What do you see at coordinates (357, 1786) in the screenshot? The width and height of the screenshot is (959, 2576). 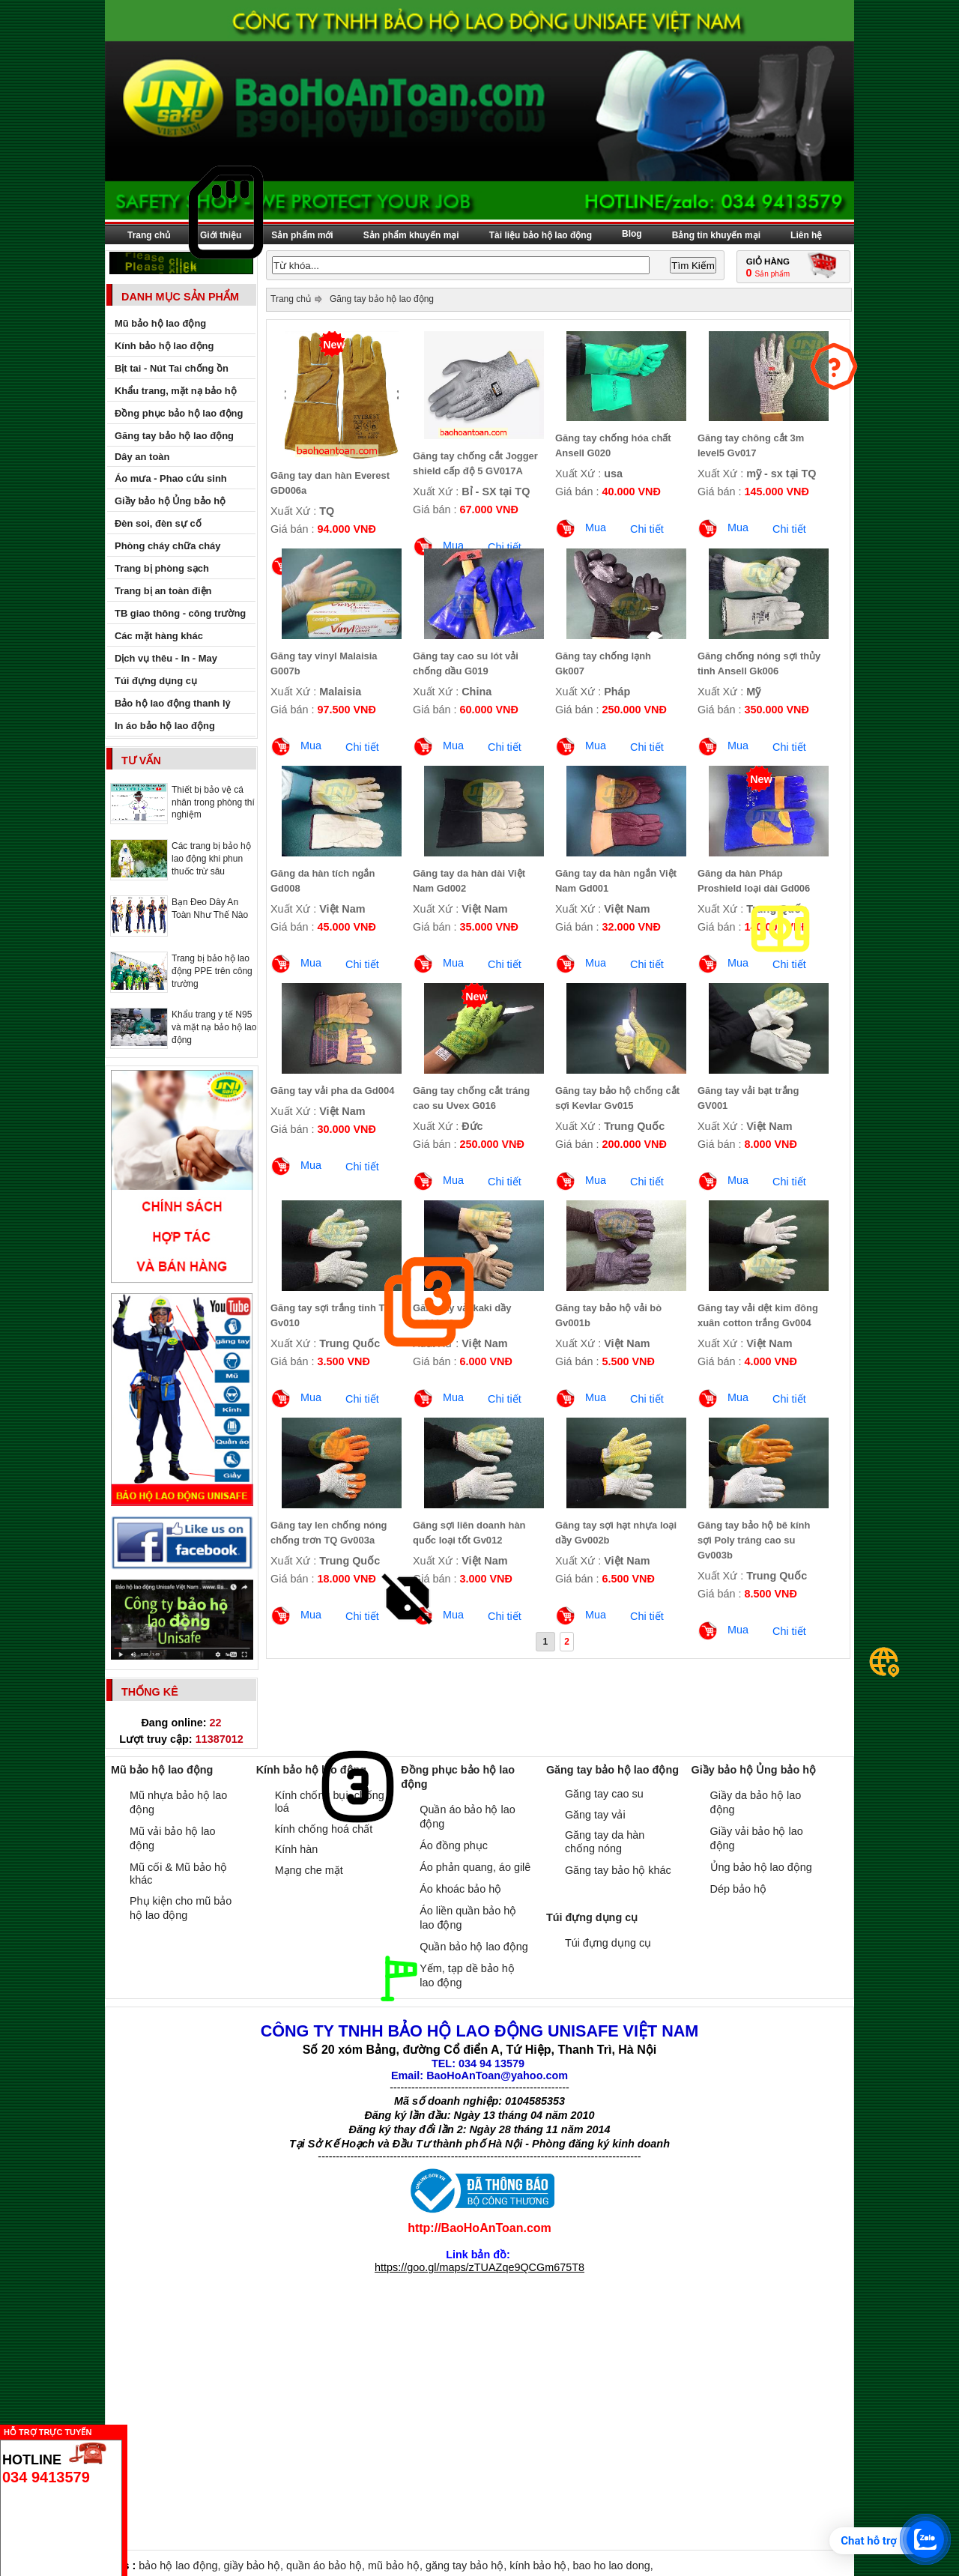 I see `indicates step 3 in a multi-step process` at bounding box center [357, 1786].